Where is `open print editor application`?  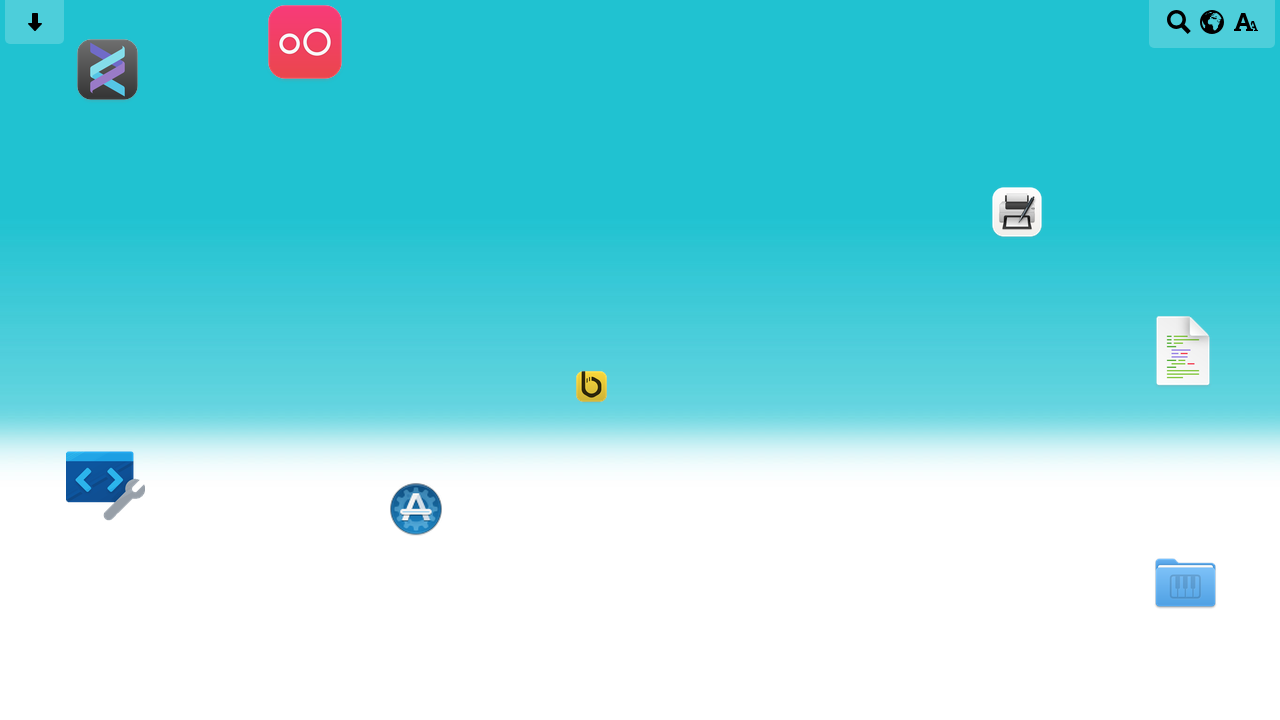
open print editor application is located at coordinates (1017, 212).